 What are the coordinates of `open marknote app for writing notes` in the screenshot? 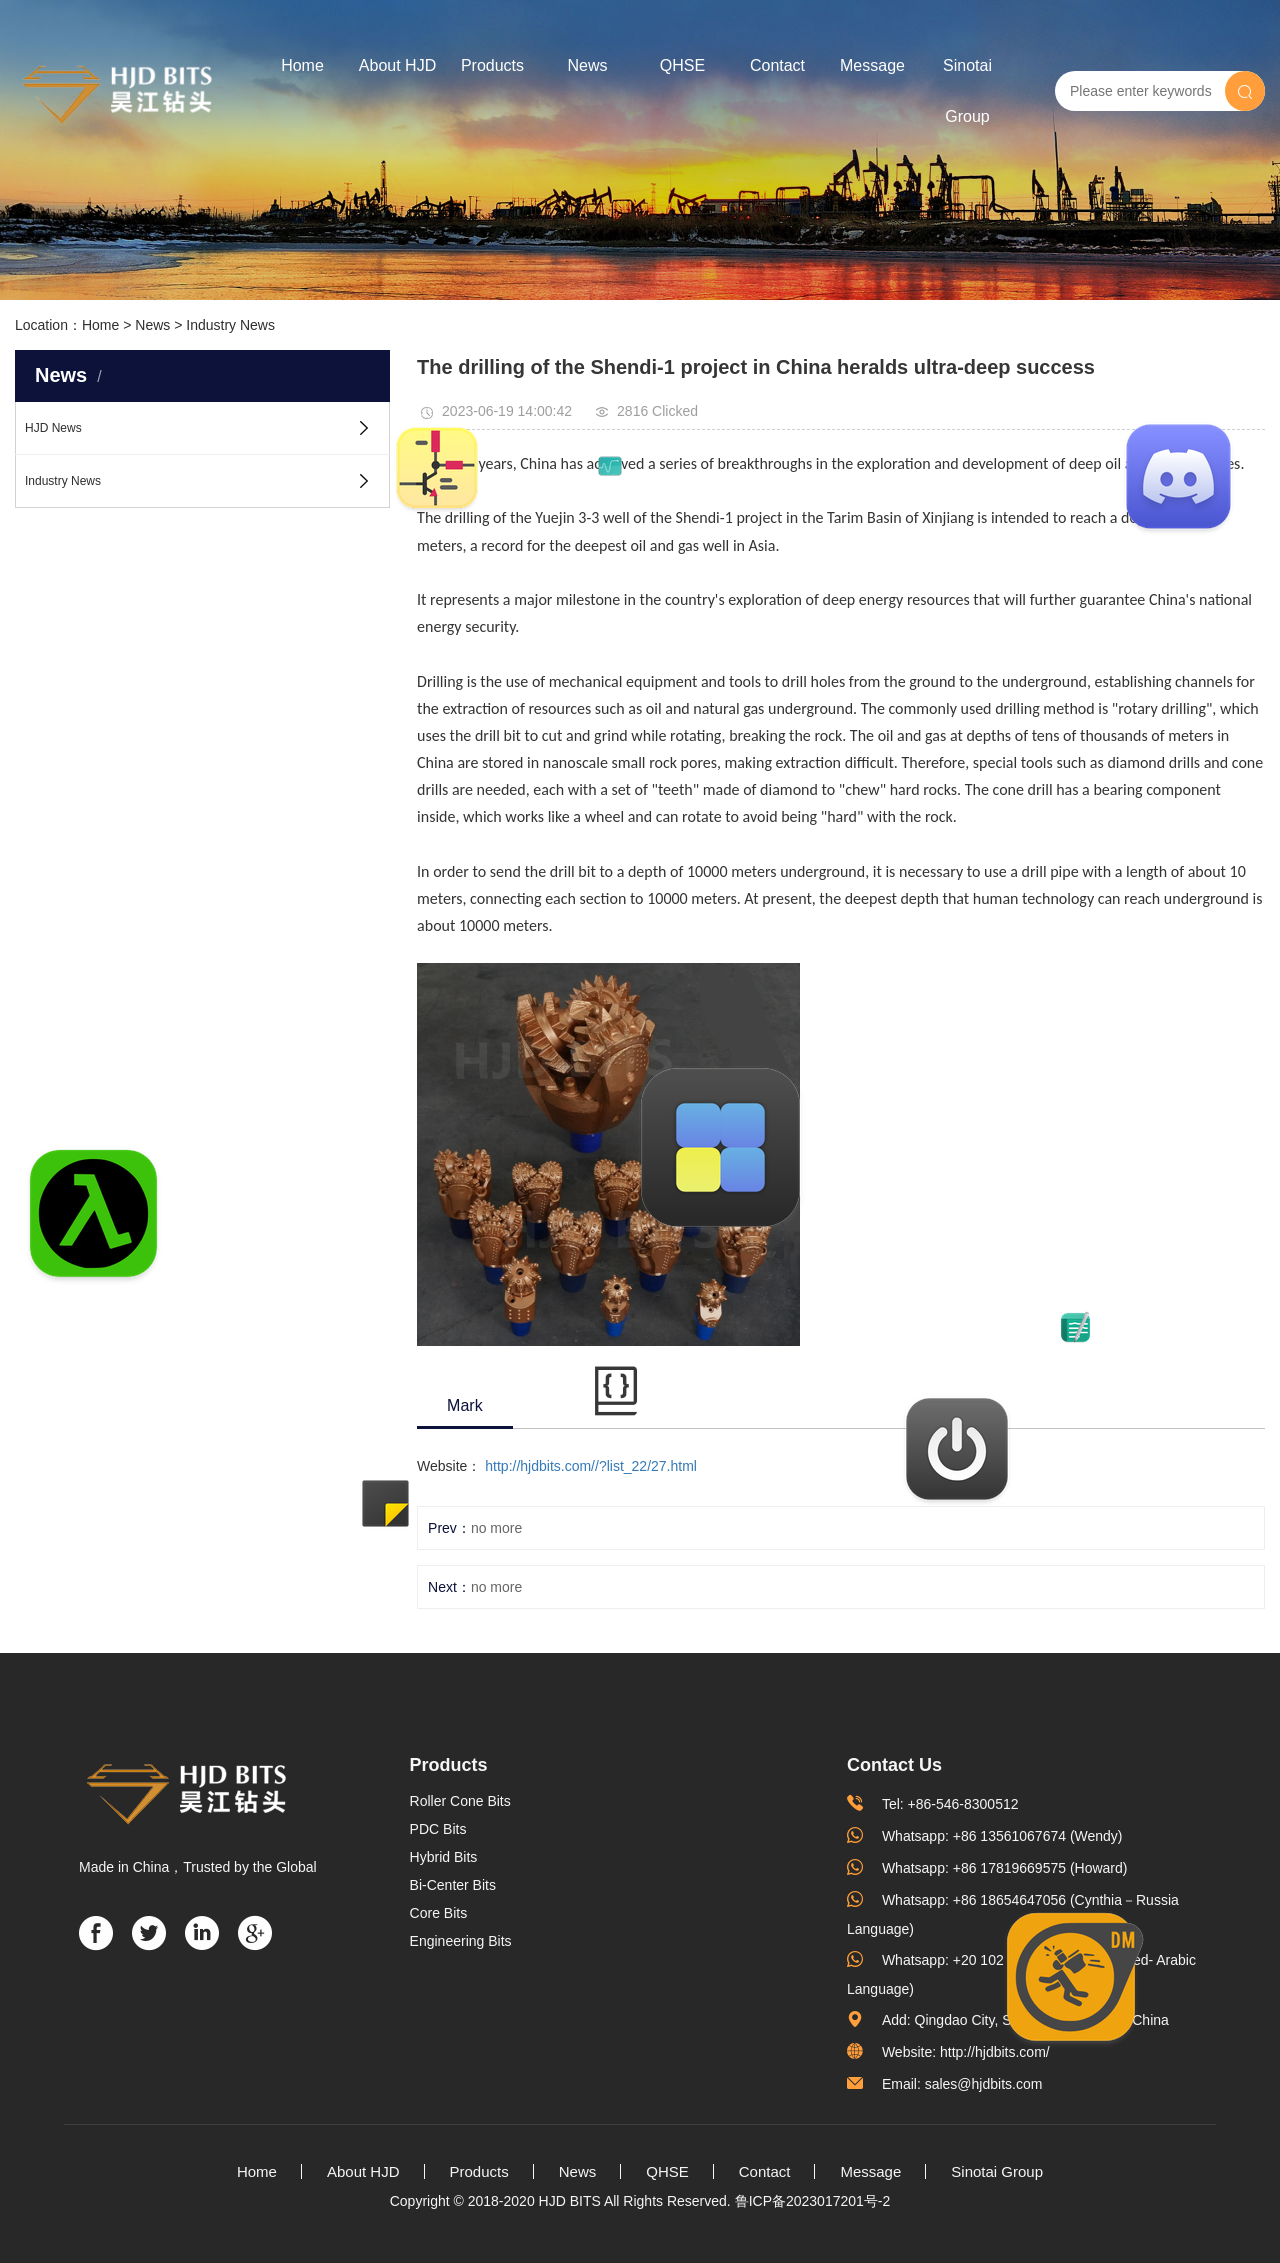 It's located at (1075, 1327).